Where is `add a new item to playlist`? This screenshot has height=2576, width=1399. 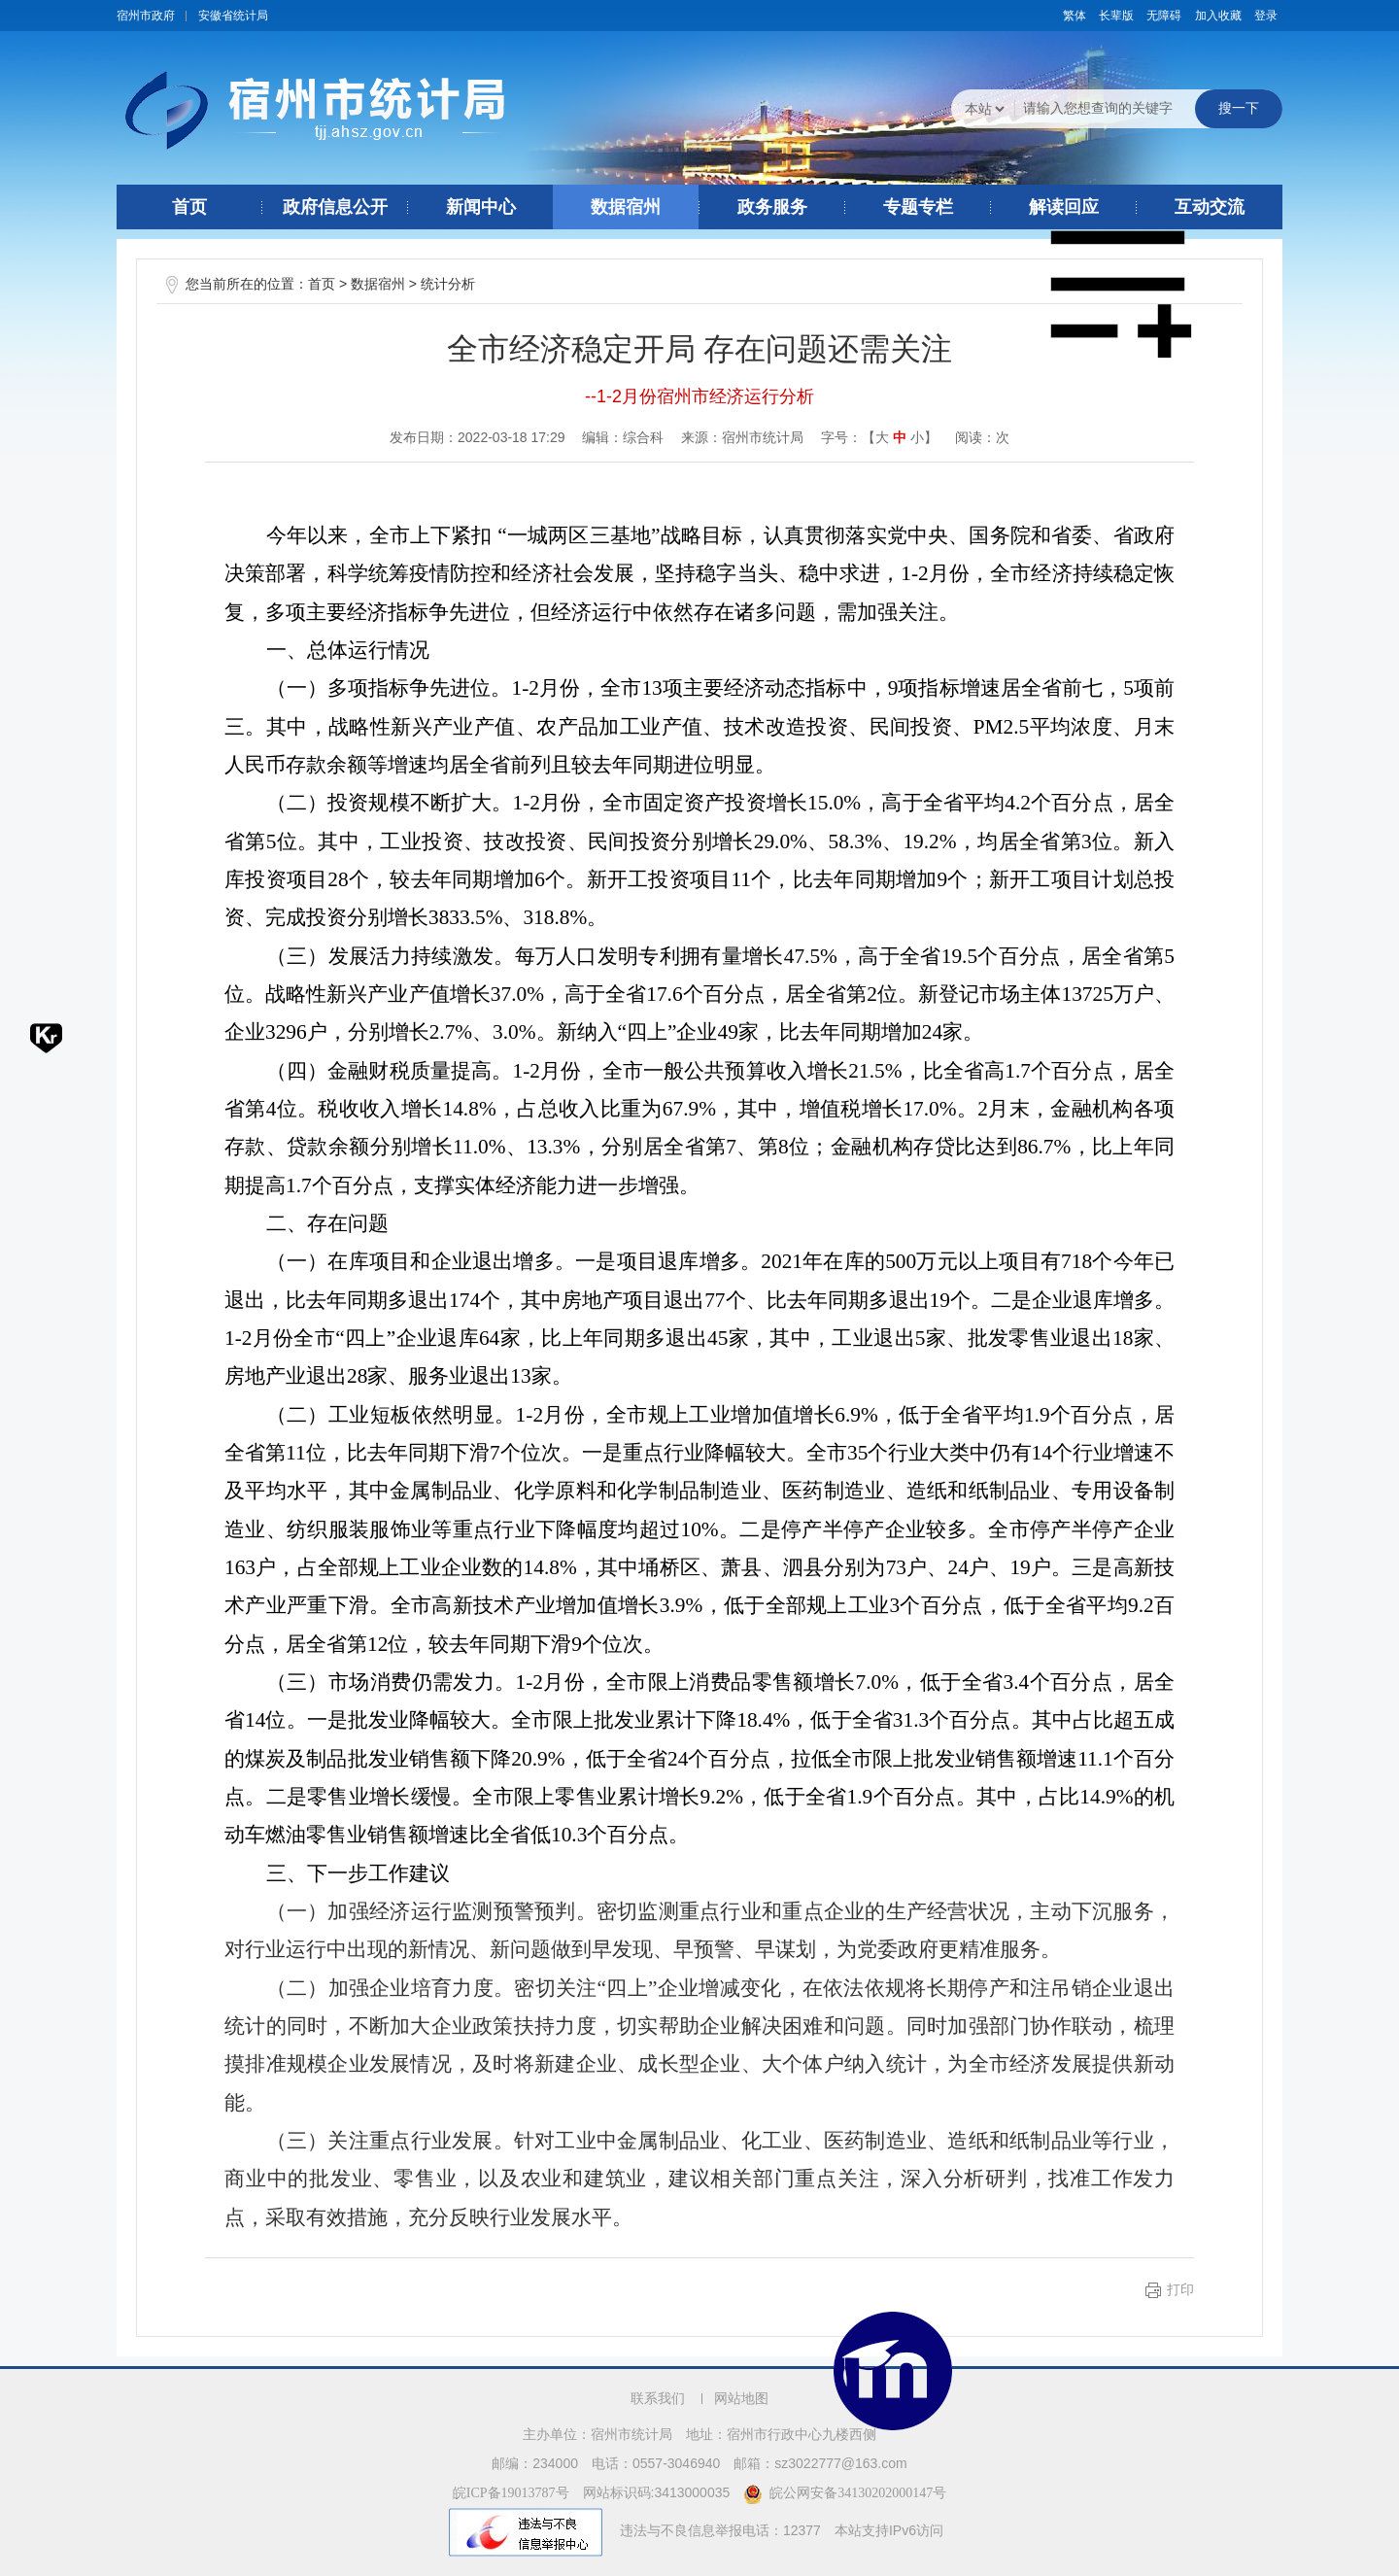
add a new item to playlist is located at coordinates (1117, 284).